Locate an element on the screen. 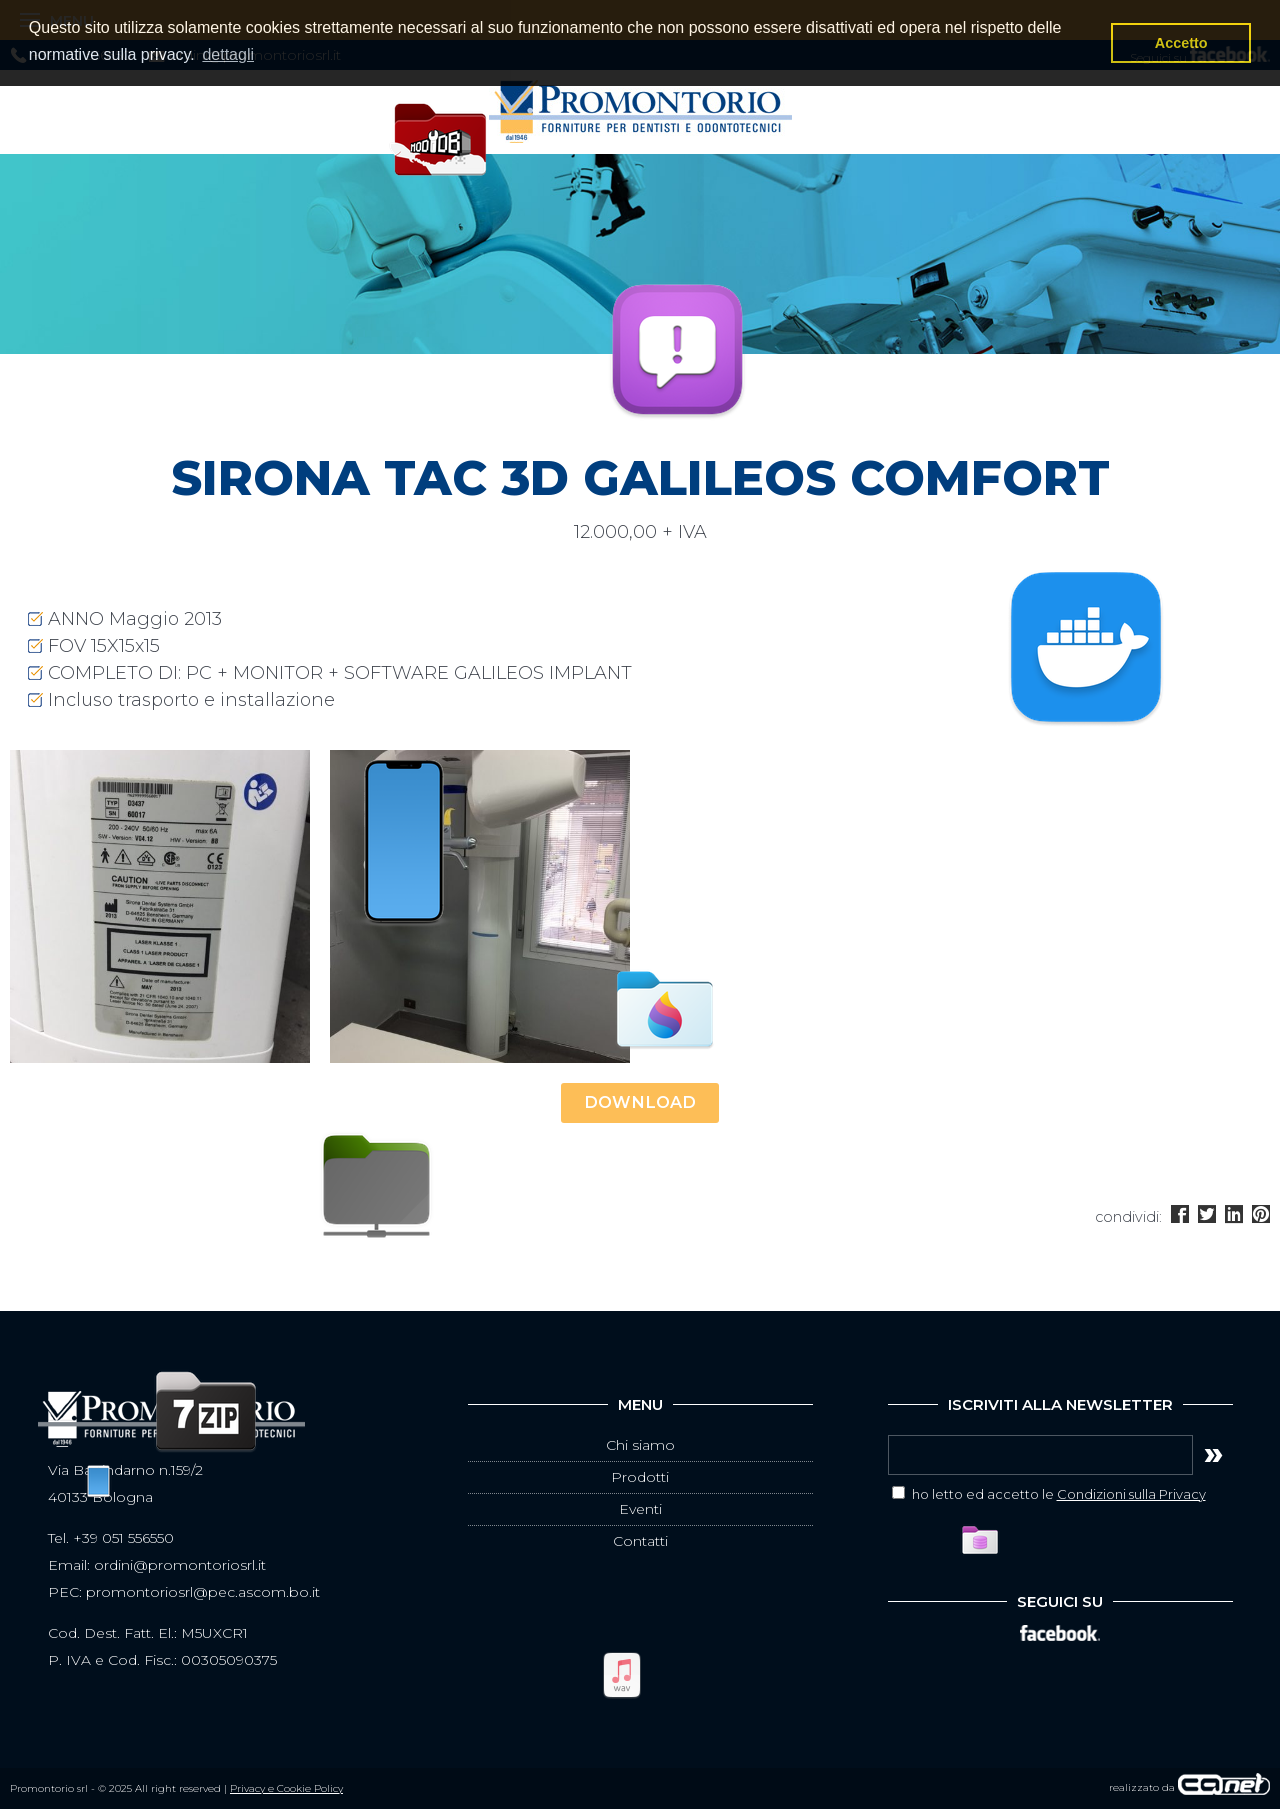 The width and height of the screenshot is (1280, 1809). open folder containing paint or art application files is located at coordinates (664, 1011).